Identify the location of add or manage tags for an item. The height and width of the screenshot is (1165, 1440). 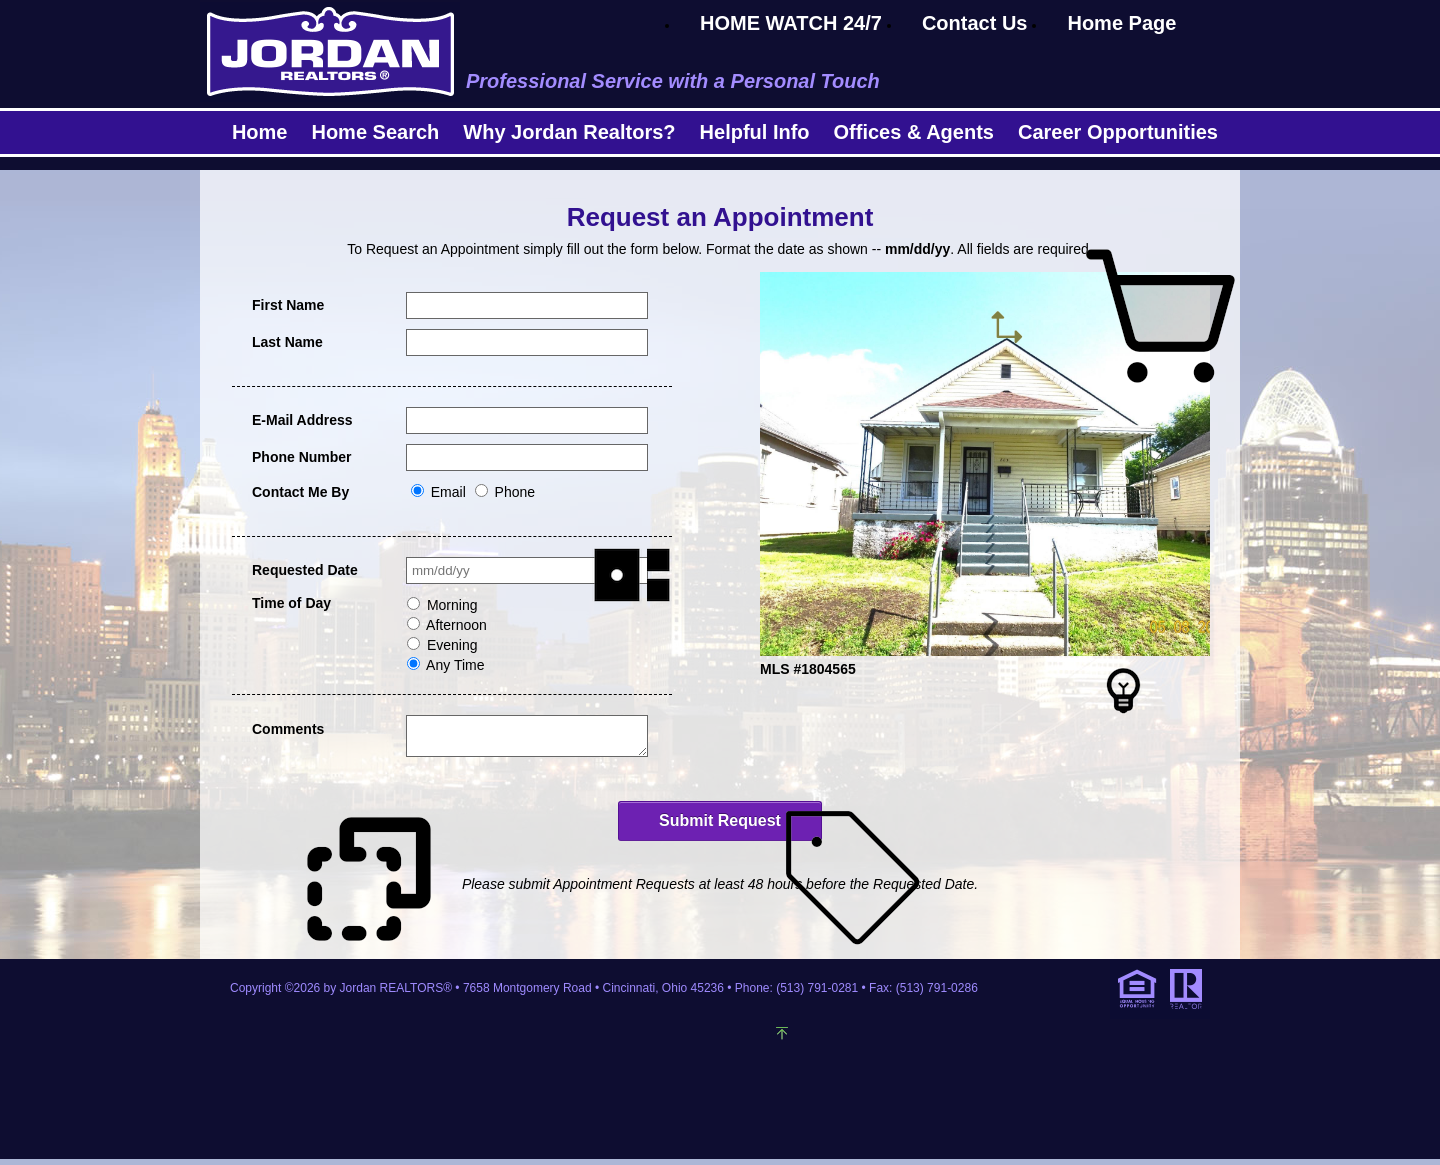
(845, 870).